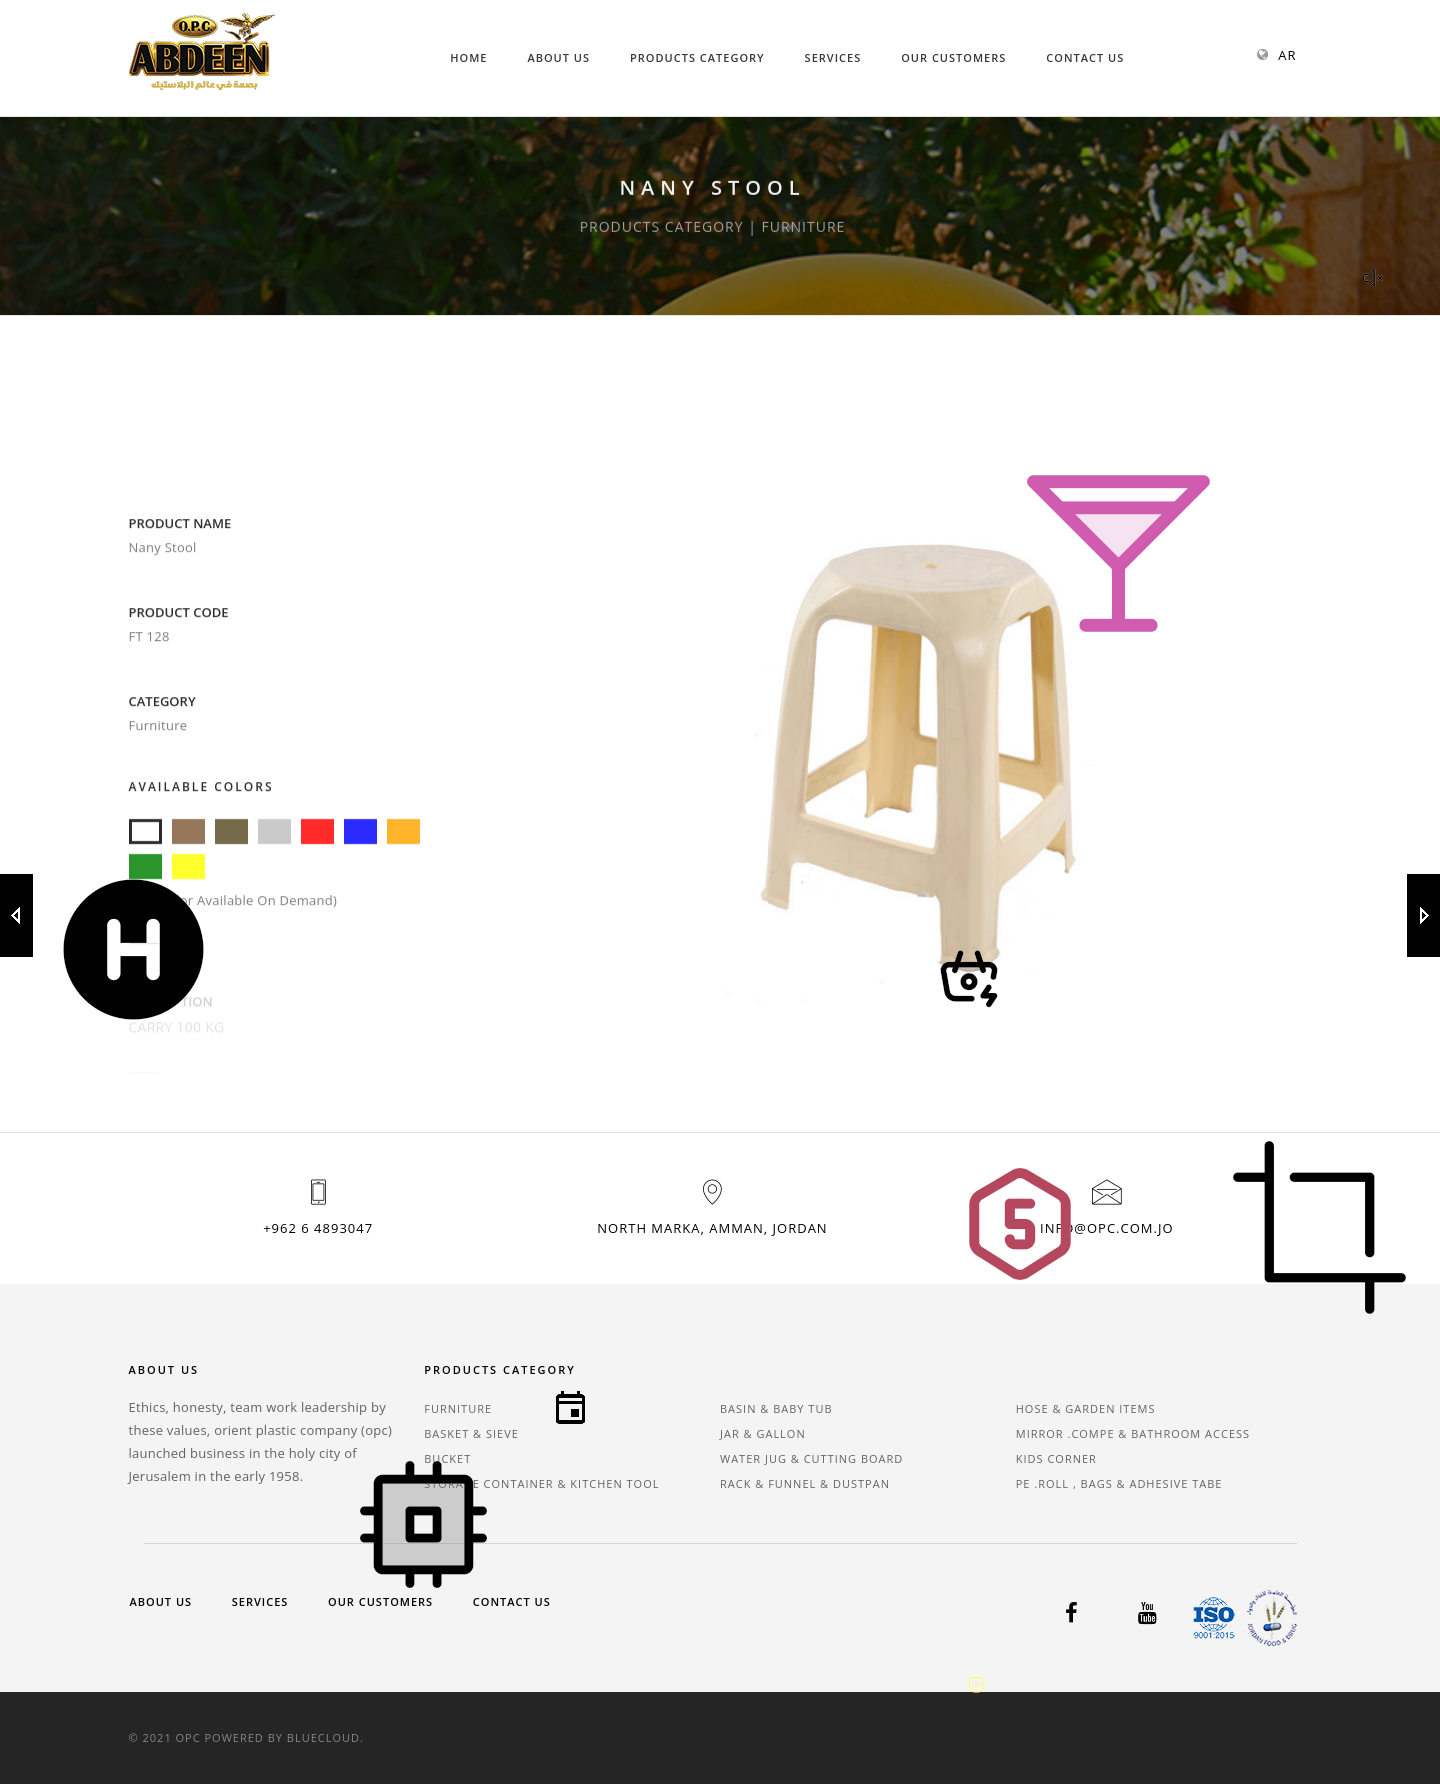  Describe the element at coordinates (969, 976) in the screenshot. I see `quick purchase or express checkout` at that location.